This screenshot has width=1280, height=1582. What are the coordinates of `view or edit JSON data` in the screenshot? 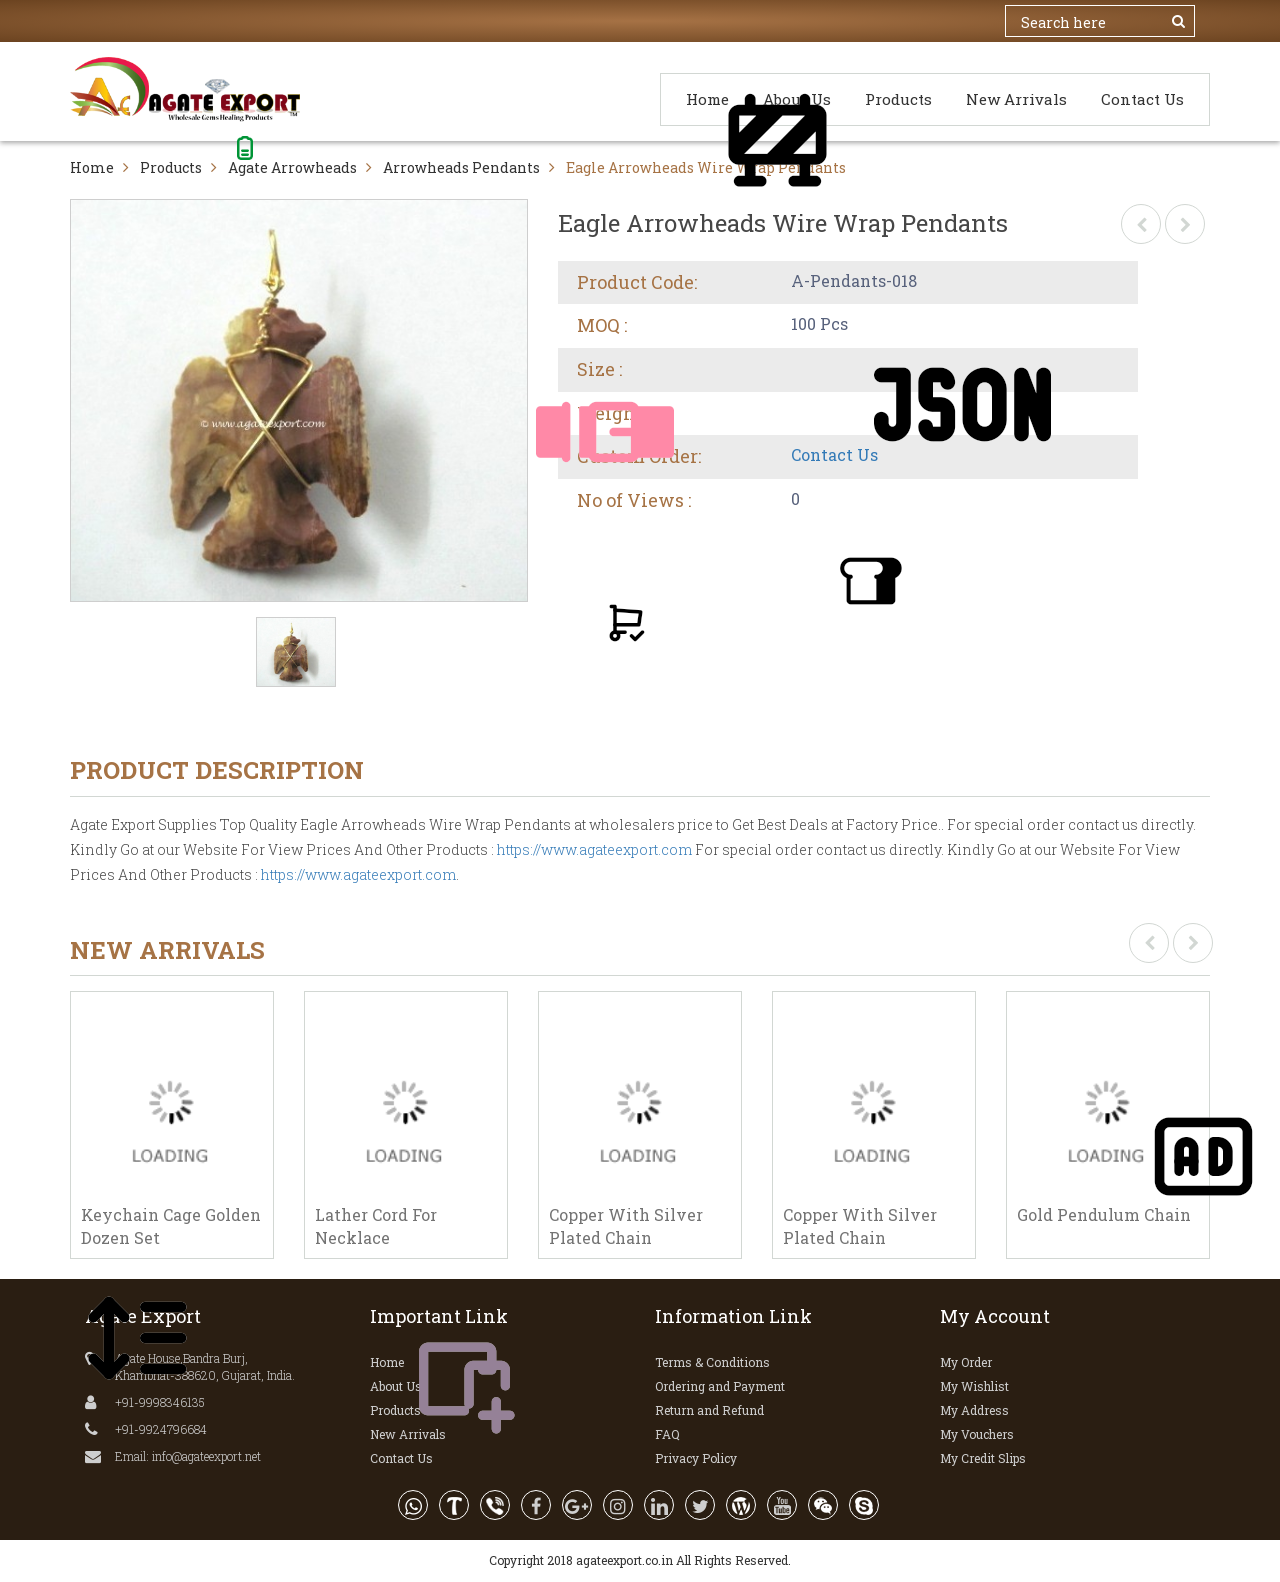 It's located at (962, 404).